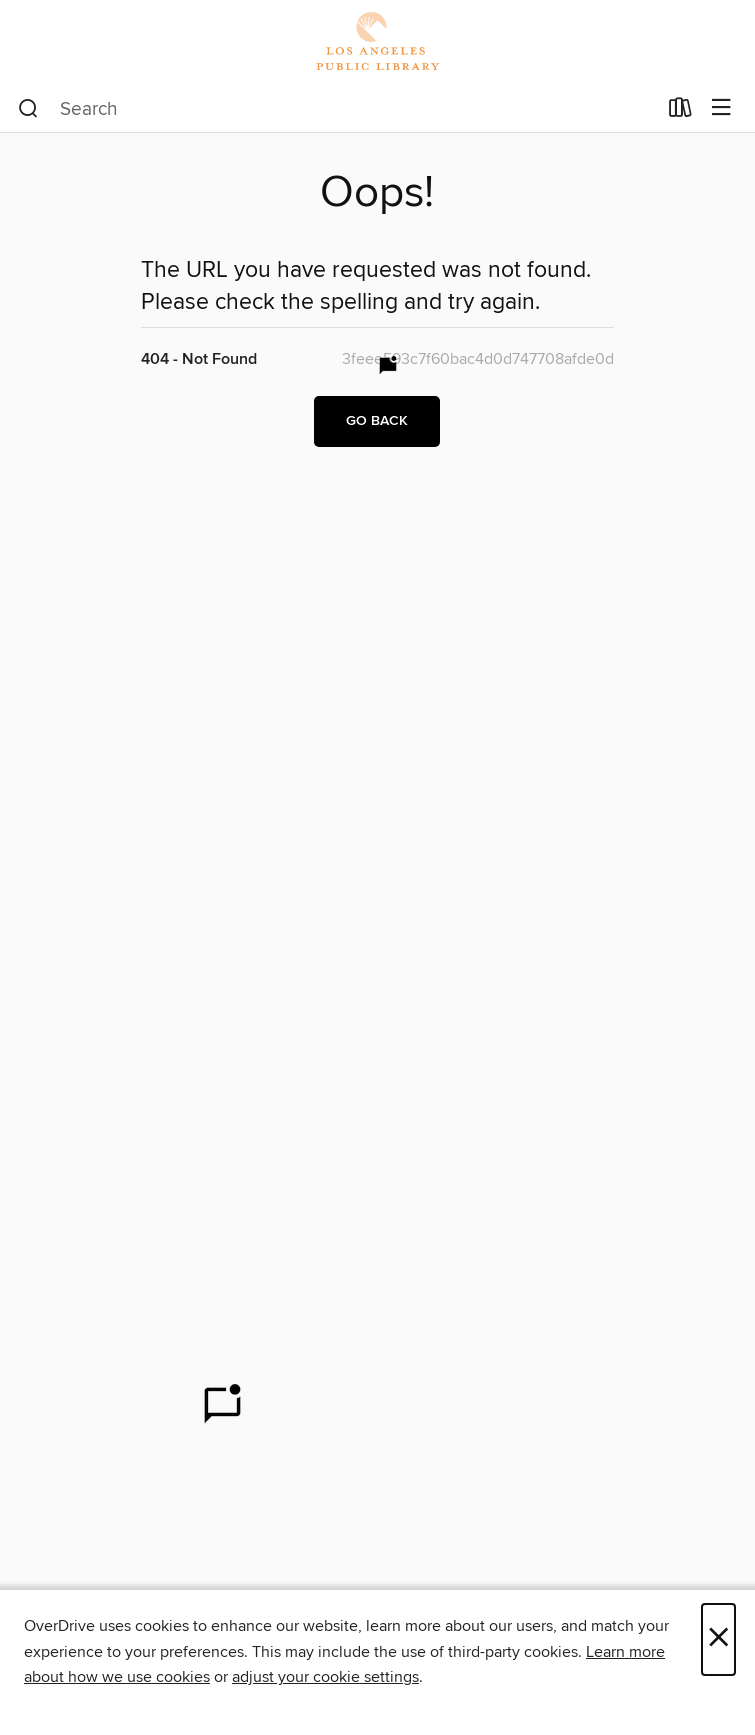 Image resolution: width=755 pixels, height=1735 pixels. Describe the element at coordinates (388, 366) in the screenshot. I see `indicates unread messages in chat` at that location.